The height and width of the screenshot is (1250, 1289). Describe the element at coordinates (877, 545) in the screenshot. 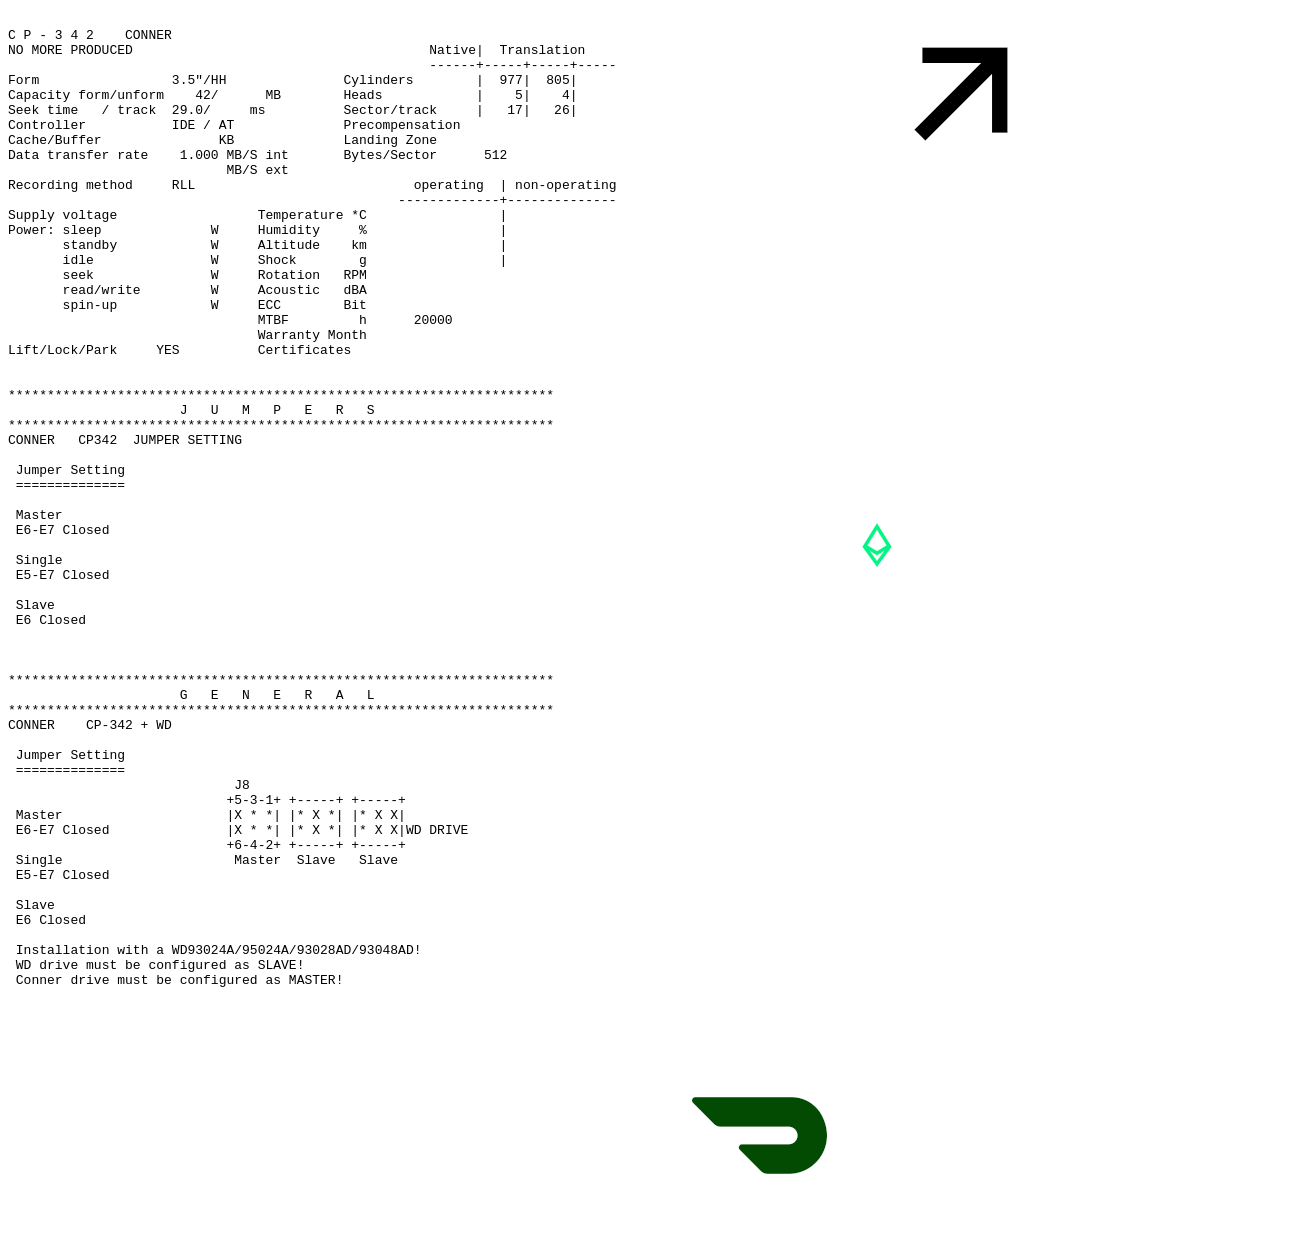

I see `view ethereum wallet balance` at that location.